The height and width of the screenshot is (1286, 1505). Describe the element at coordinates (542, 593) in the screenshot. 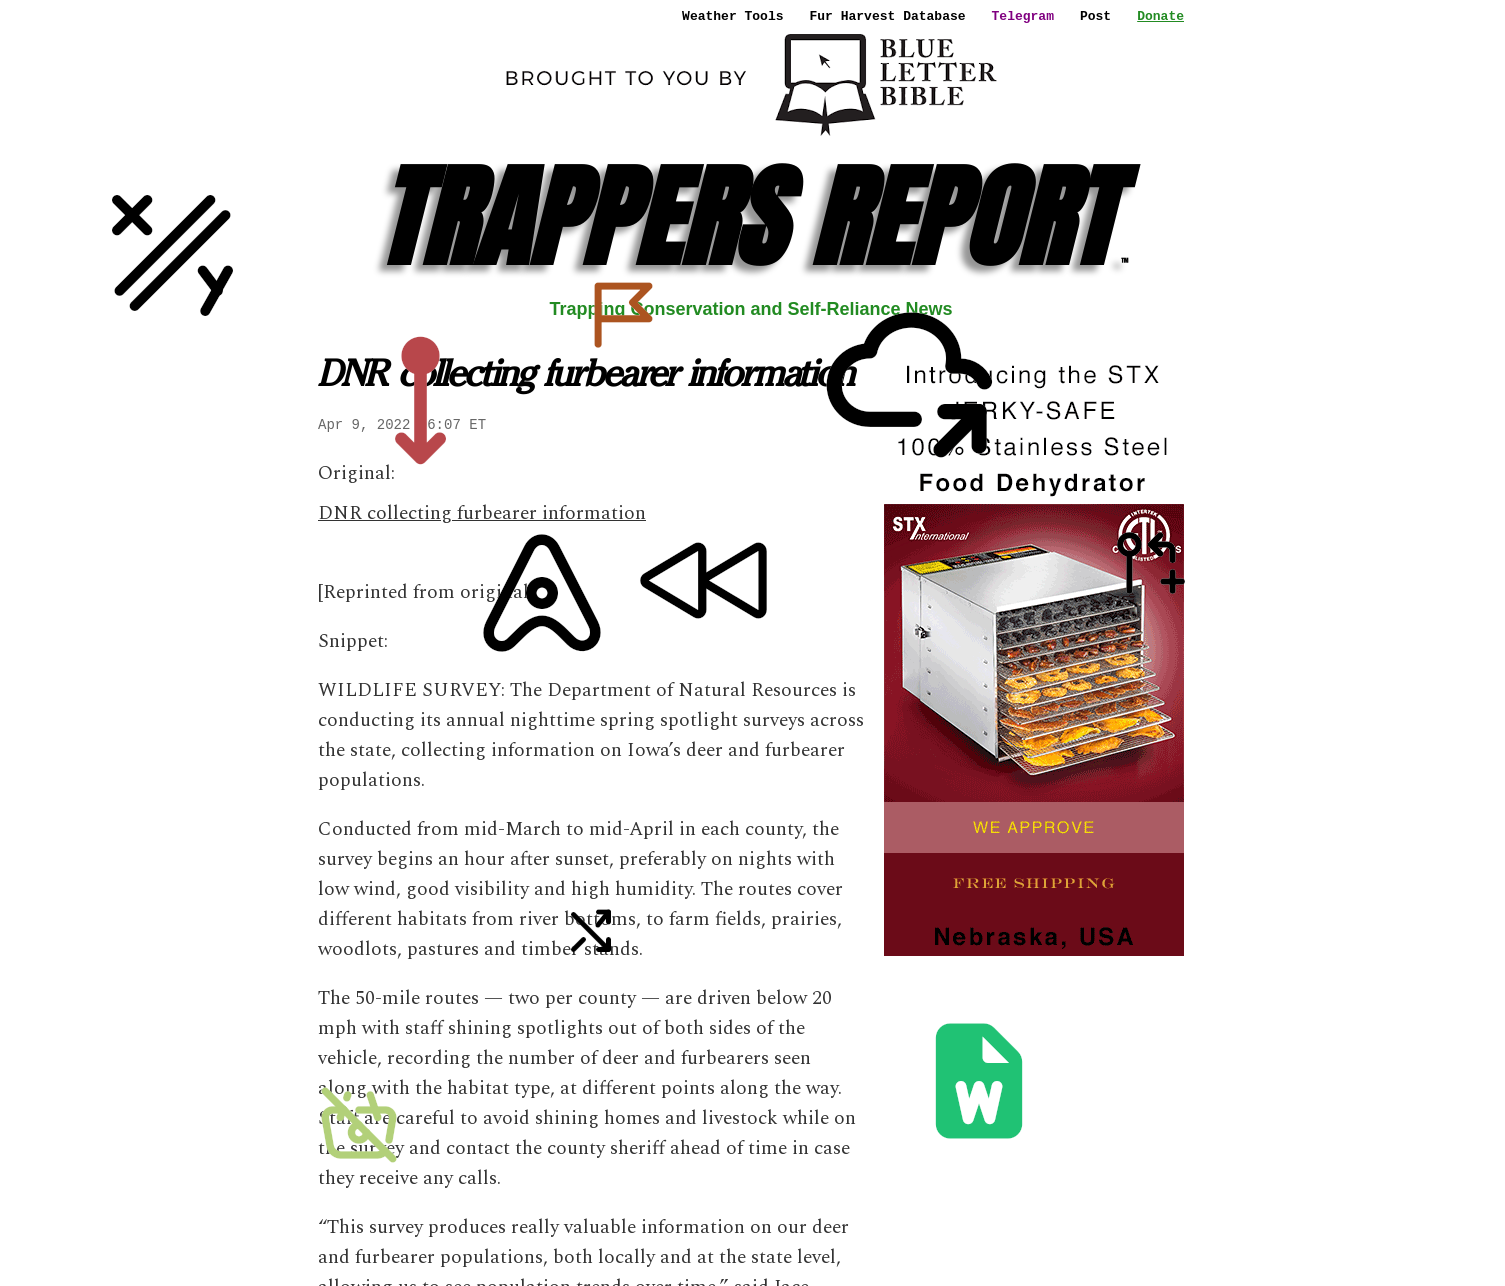

I see `amigo brand logo` at that location.